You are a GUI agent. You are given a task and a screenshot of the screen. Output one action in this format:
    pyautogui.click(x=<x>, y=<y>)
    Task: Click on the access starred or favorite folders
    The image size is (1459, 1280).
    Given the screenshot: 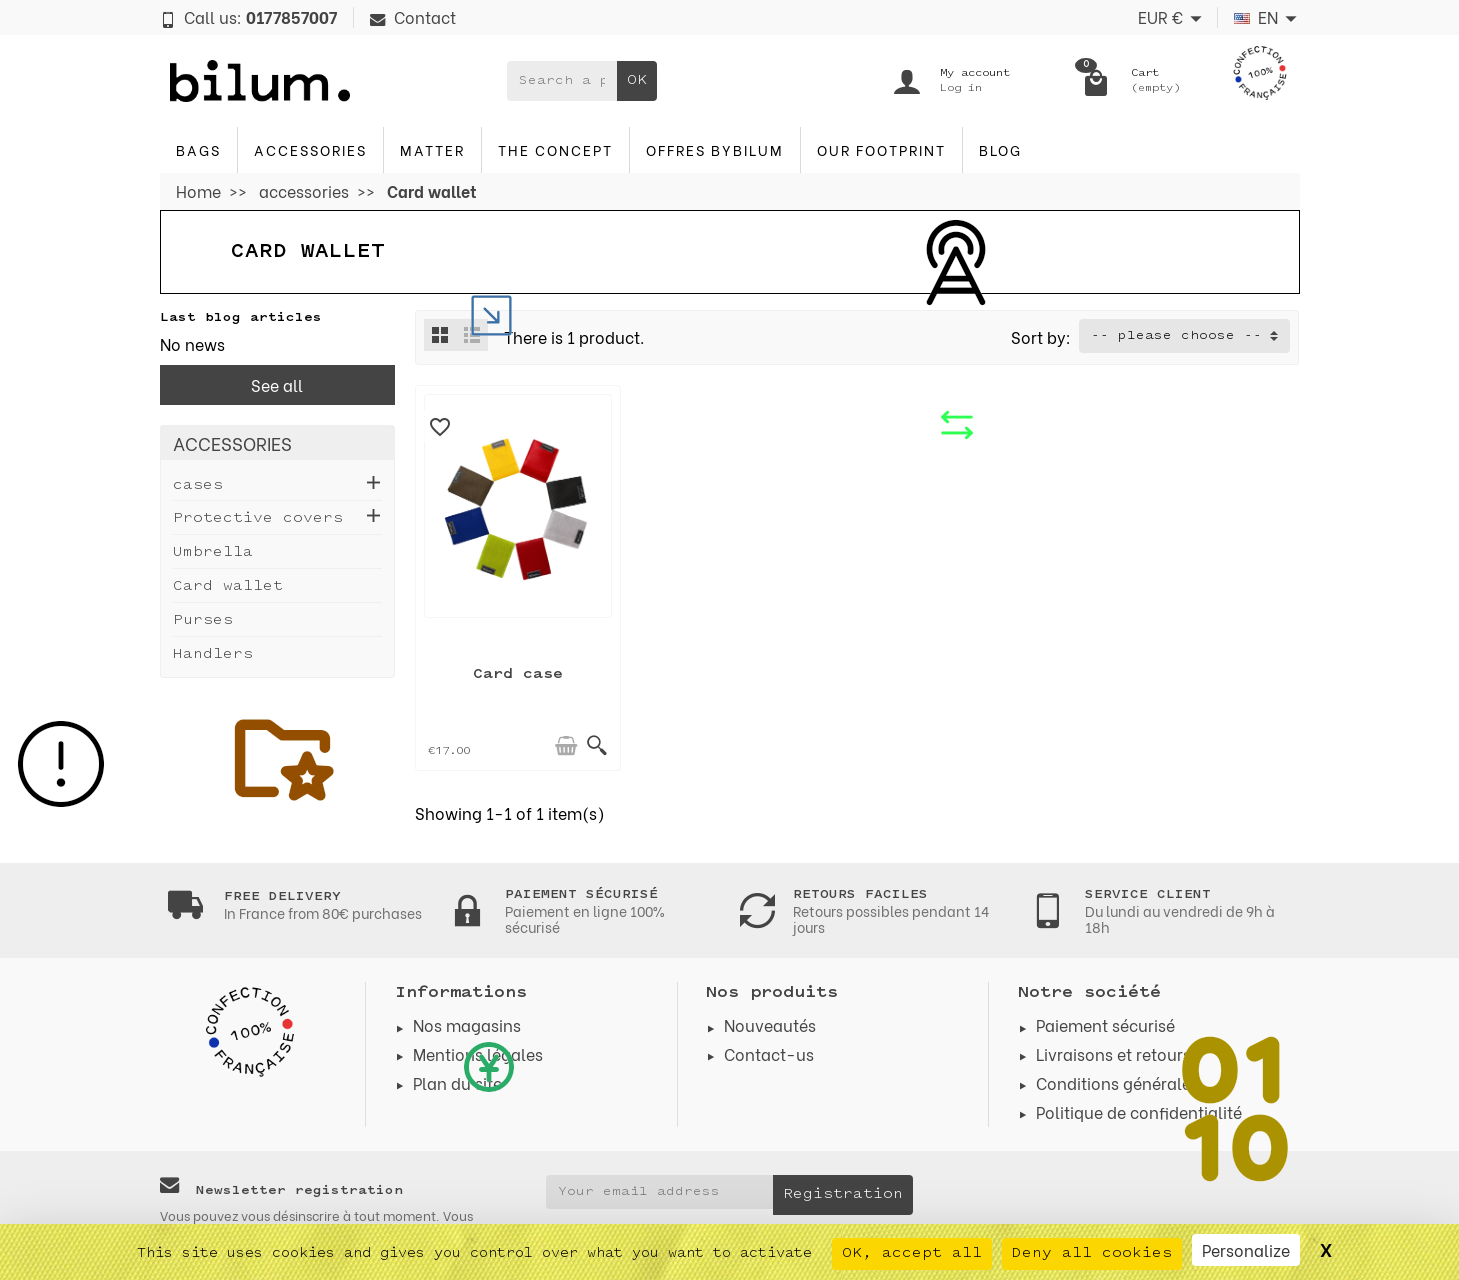 What is the action you would take?
    pyautogui.click(x=282, y=756)
    